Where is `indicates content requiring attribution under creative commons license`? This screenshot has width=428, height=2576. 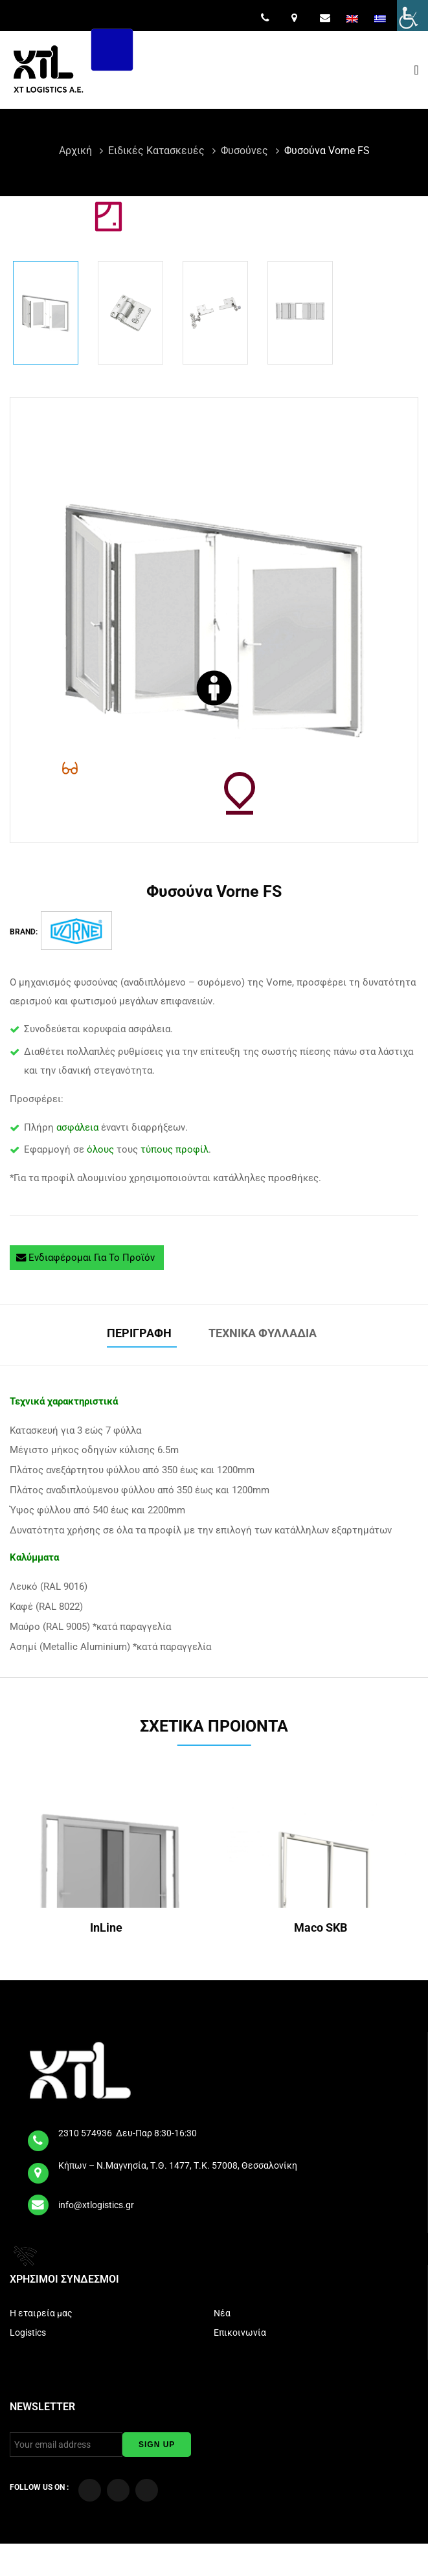 indicates content requiring attribution under creative commons license is located at coordinates (214, 688).